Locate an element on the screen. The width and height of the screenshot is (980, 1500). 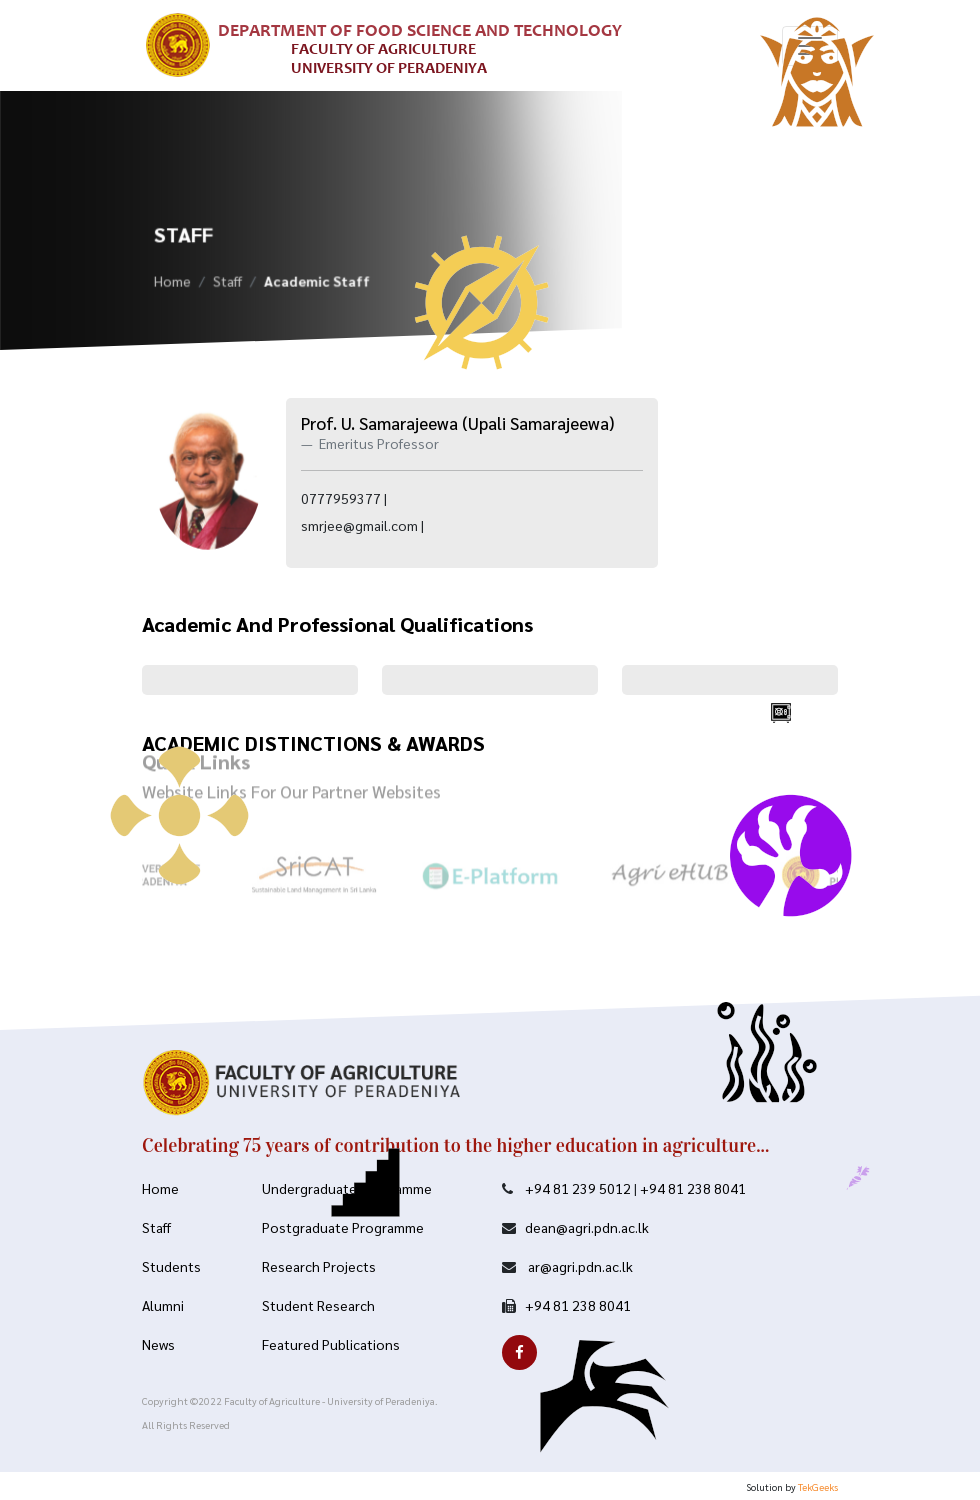
select female elf character is located at coordinates (817, 72).